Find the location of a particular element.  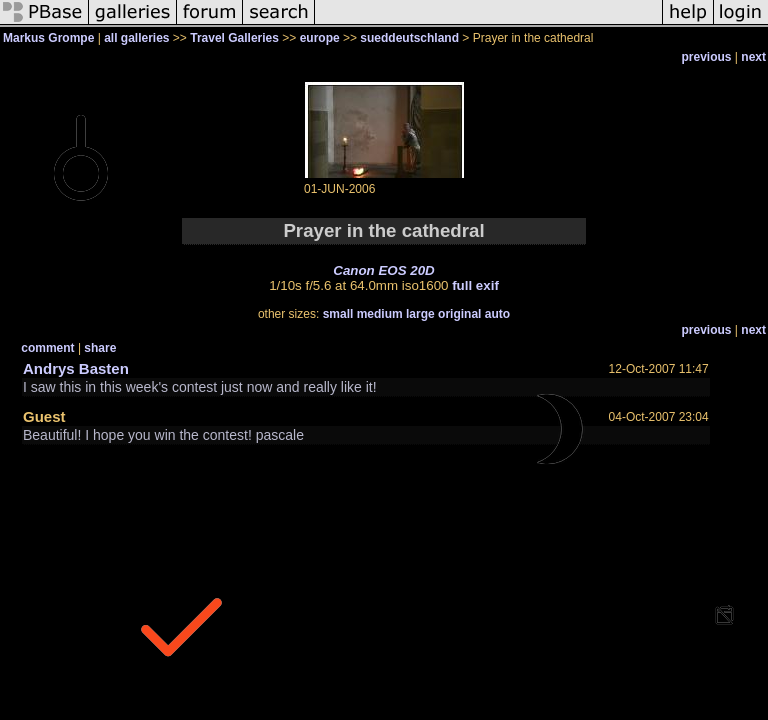

confirm or submit an action is located at coordinates (181, 629).